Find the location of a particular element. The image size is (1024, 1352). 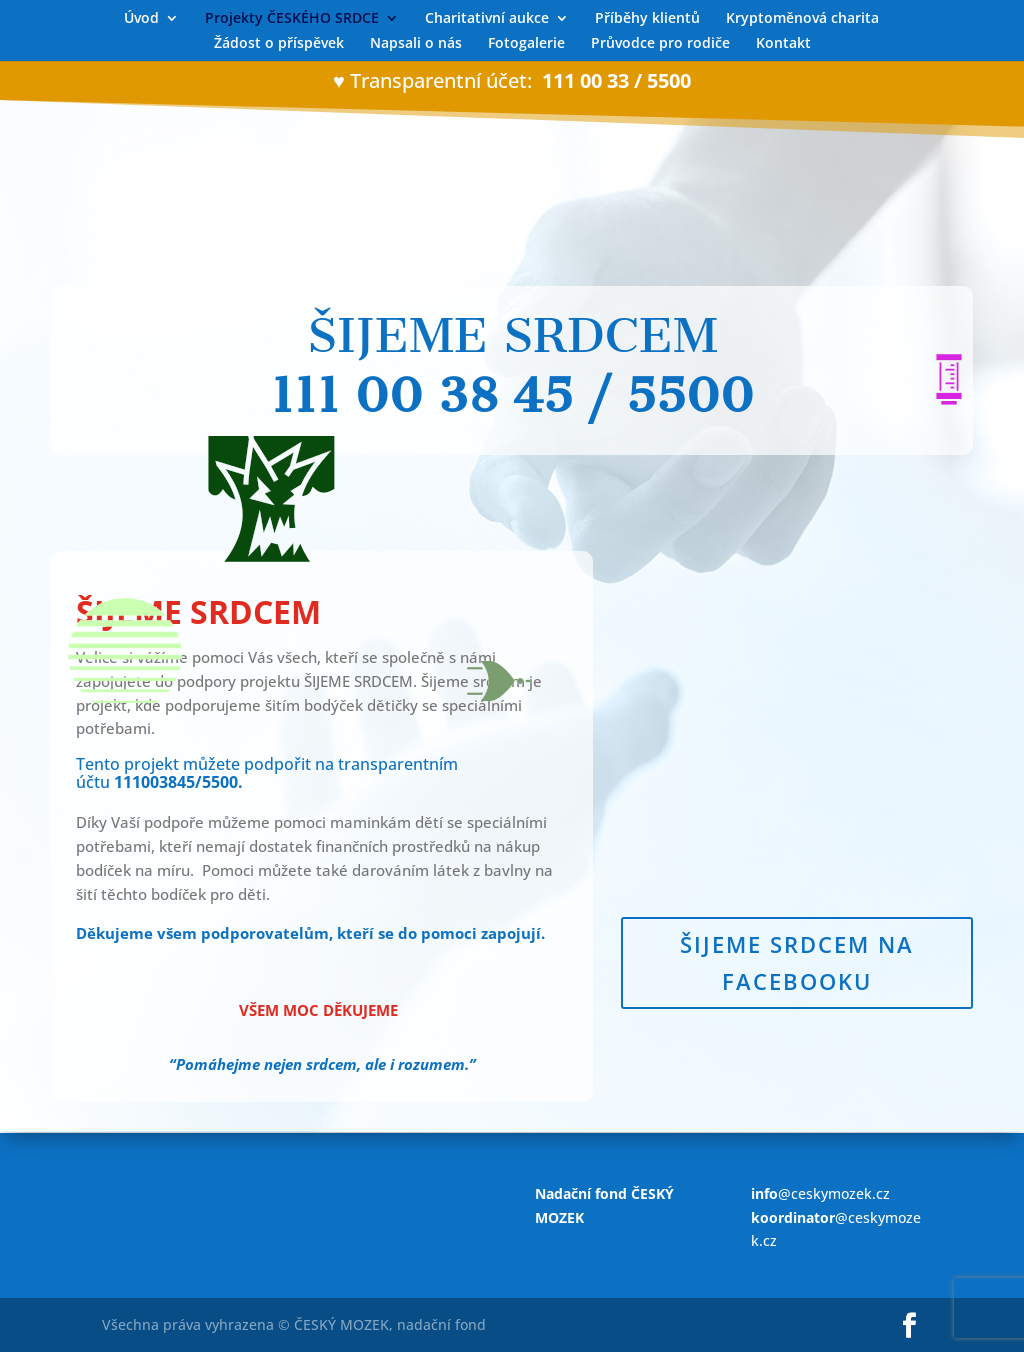

retro or synthwave style sun decoration is located at coordinates (125, 655).